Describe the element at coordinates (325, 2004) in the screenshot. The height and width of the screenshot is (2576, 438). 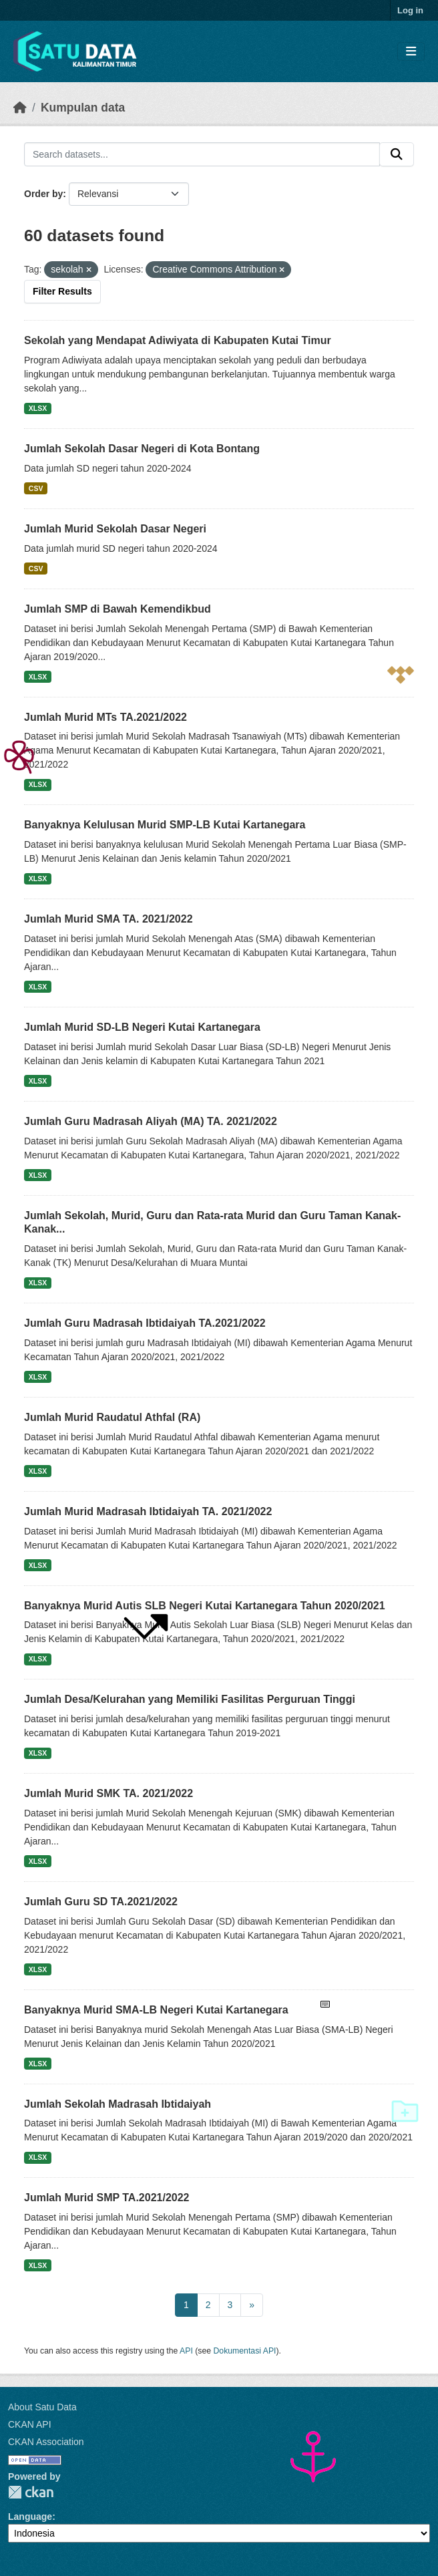
I see `open on-screen keyboard` at that location.